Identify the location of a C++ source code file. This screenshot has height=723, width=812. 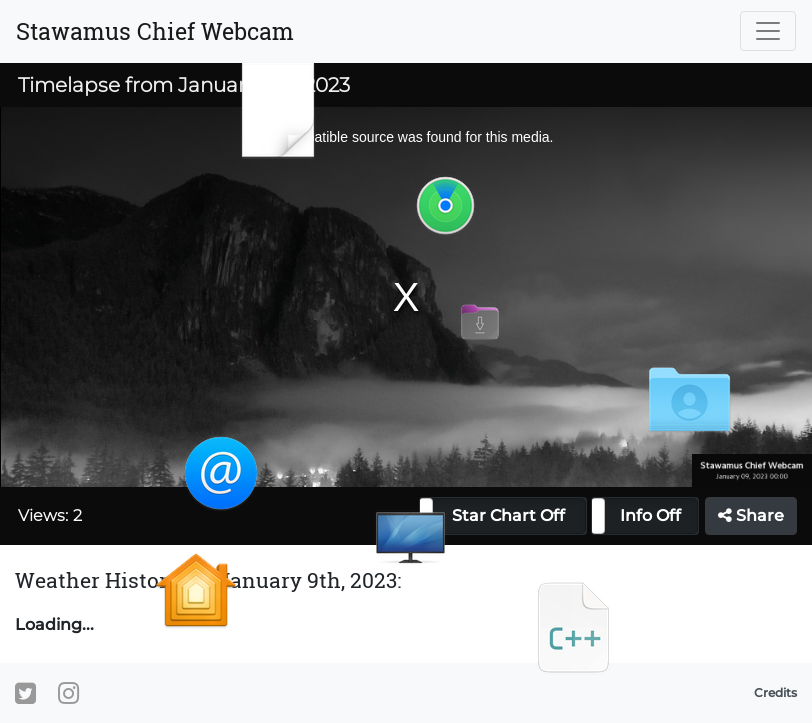
(573, 627).